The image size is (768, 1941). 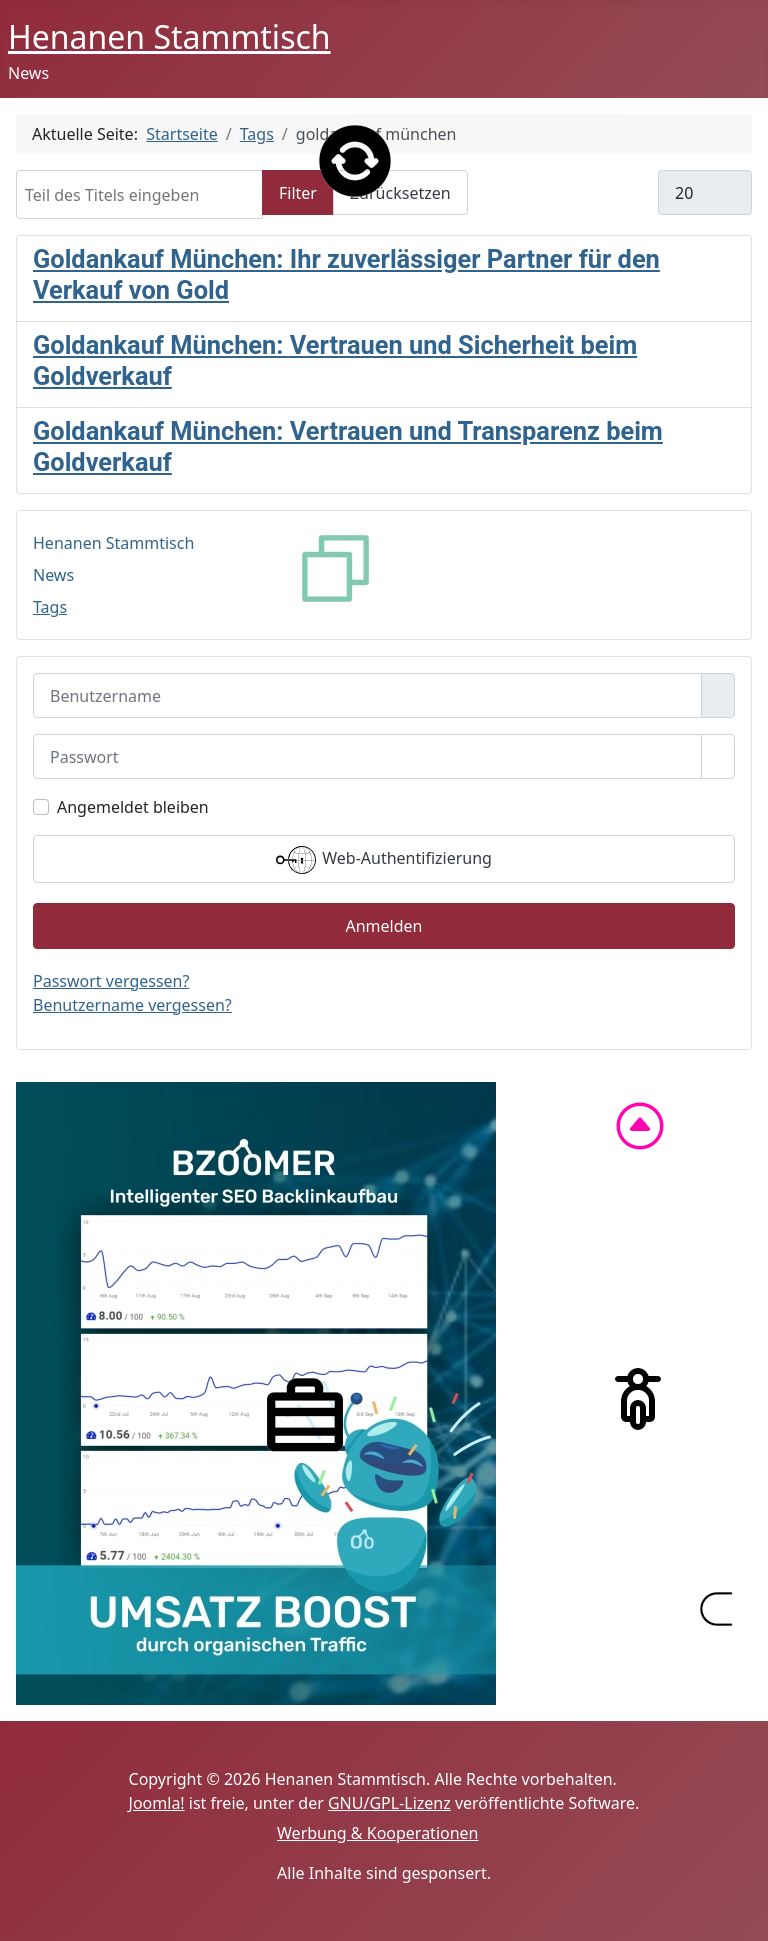 What do you see at coordinates (335, 568) in the screenshot?
I see `copy to clipboard` at bounding box center [335, 568].